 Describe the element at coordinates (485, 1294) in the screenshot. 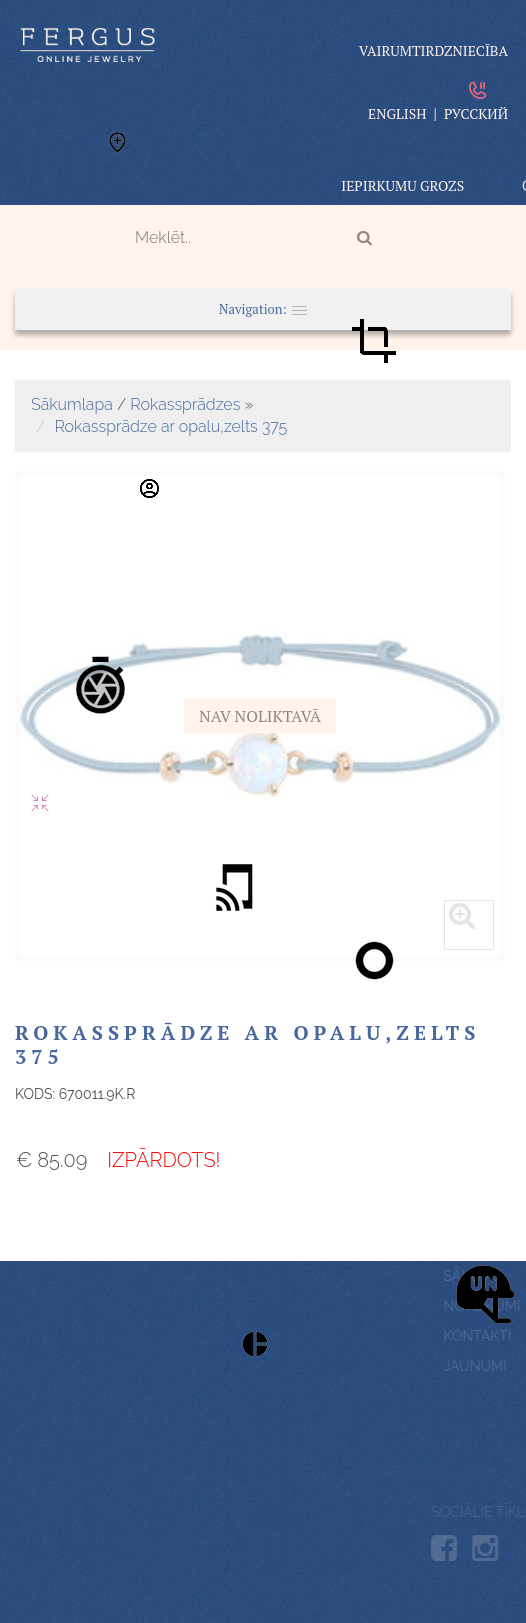

I see `indicates united nations peacekeeping forces` at that location.